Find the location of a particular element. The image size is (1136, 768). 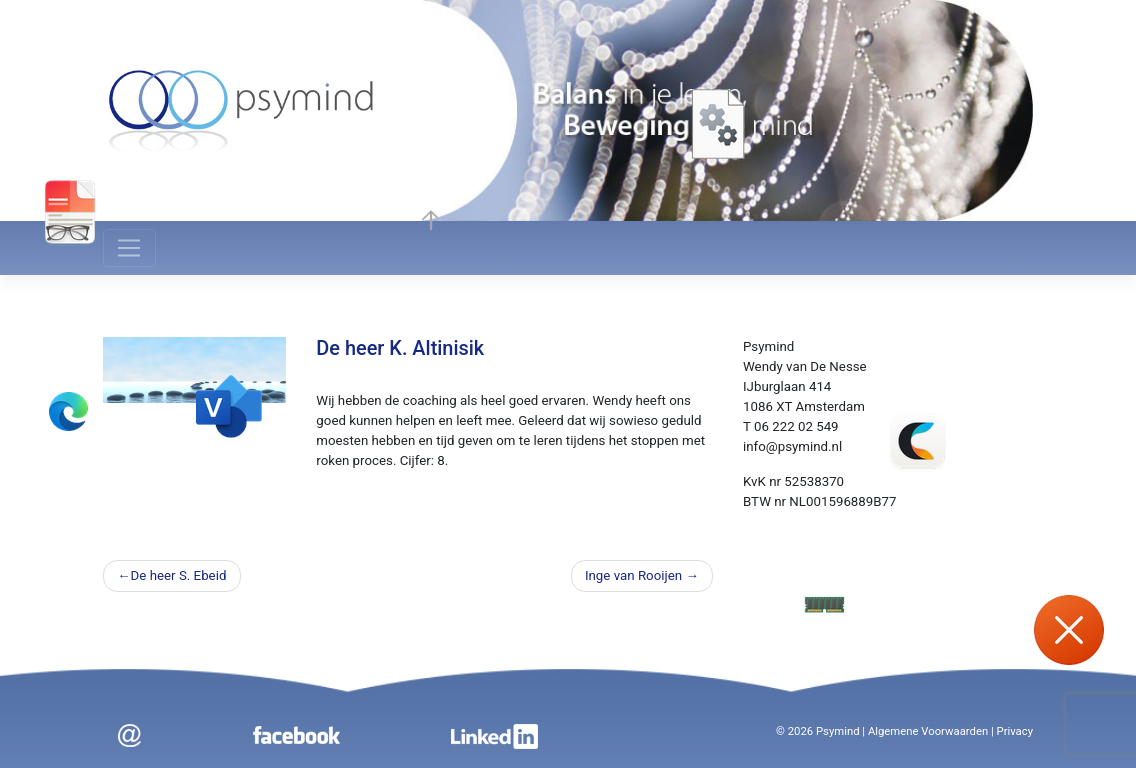

open calligra gemini app is located at coordinates (918, 441).